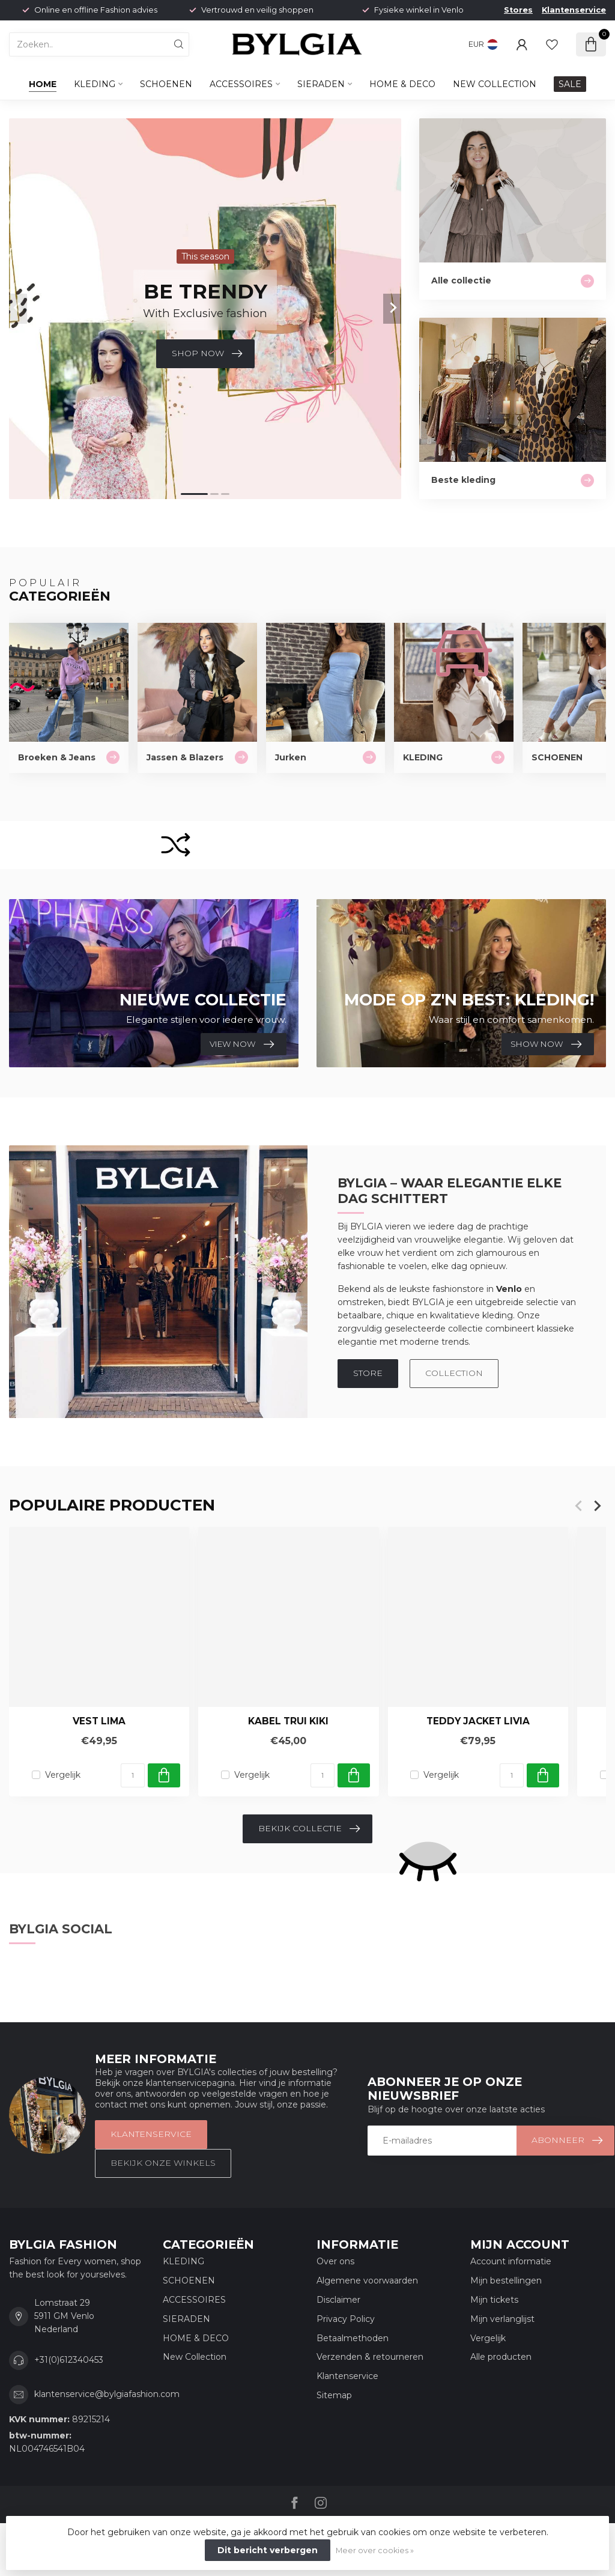 Image resolution: width=615 pixels, height=2576 pixels. Describe the element at coordinates (22, 687) in the screenshot. I see `indicates approximate or similar value` at that location.